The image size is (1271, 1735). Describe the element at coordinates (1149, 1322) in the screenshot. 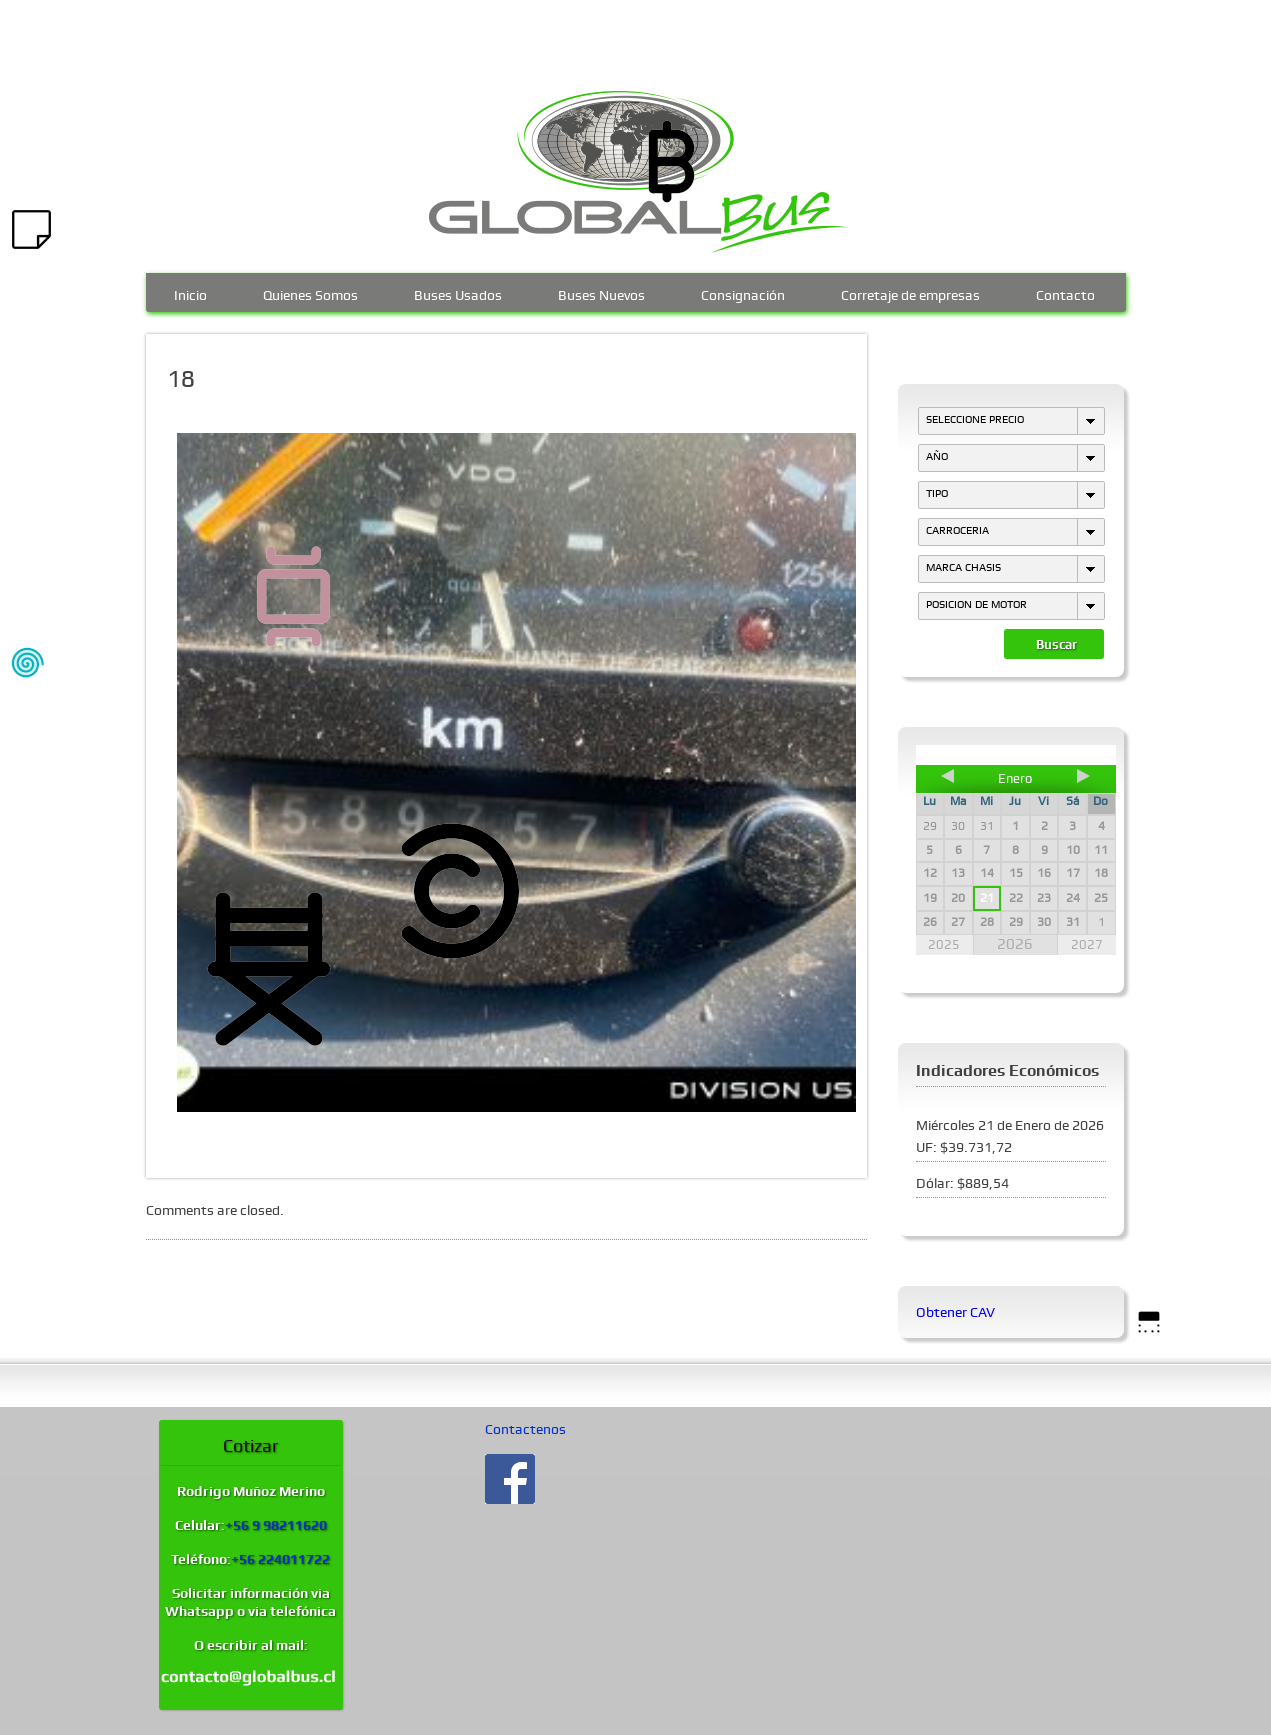

I see `align content to the top of a container` at that location.